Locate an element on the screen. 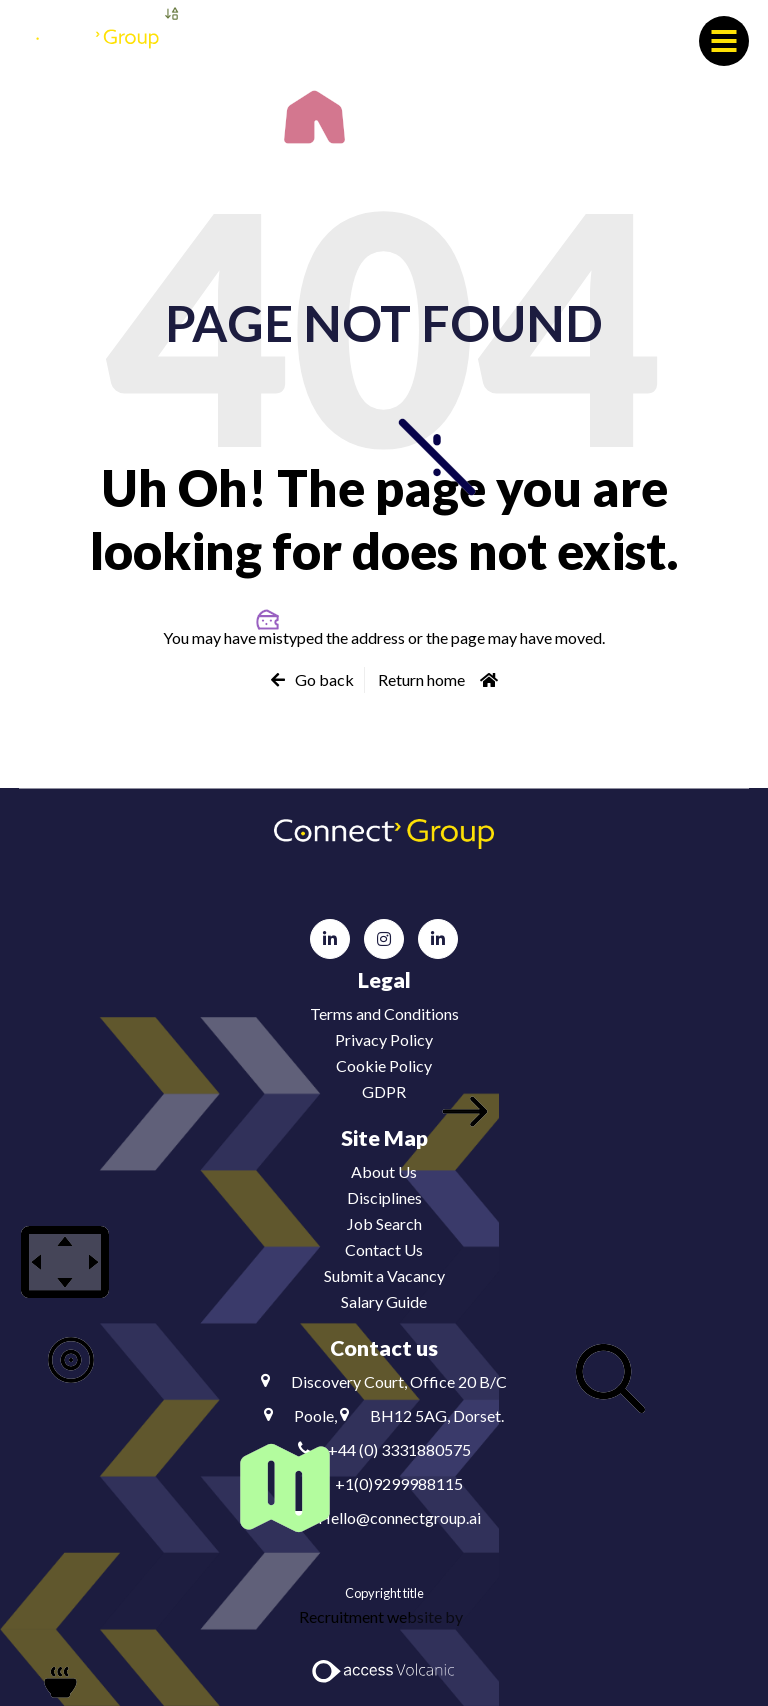  search for content or items is located at coordinates (610, 1378).